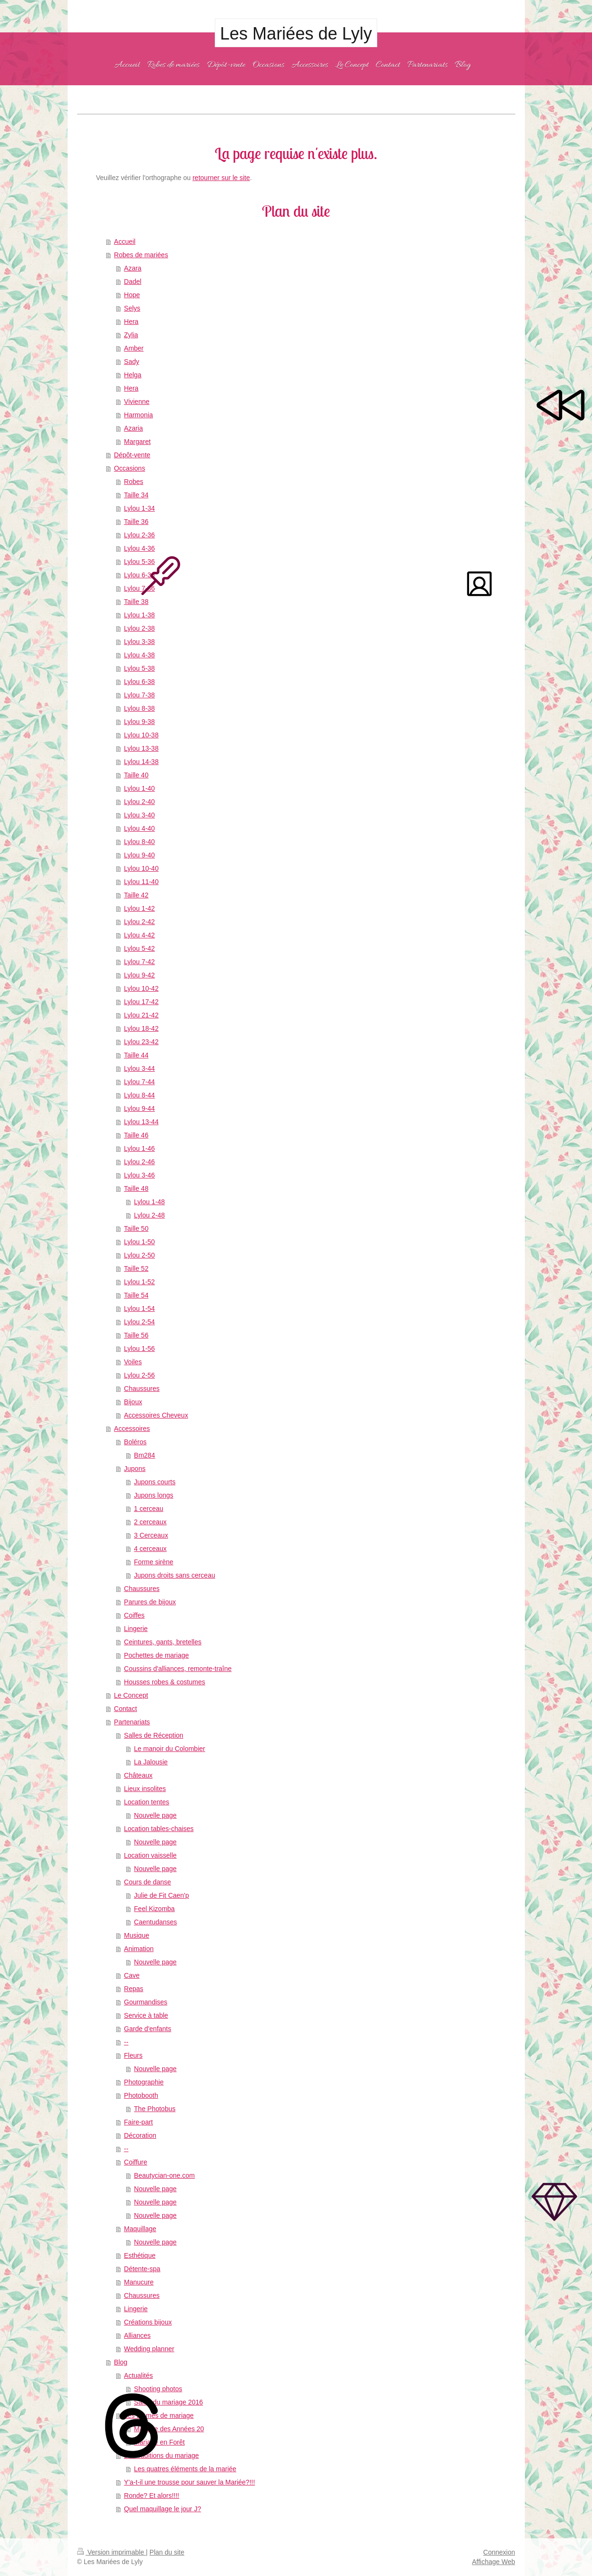 This screenshot has height=2576, width=592. What do you see at coordinates (562, 405) in the screenshot?
I see `rewind media or skip backward` at bounding box center [562, 405].